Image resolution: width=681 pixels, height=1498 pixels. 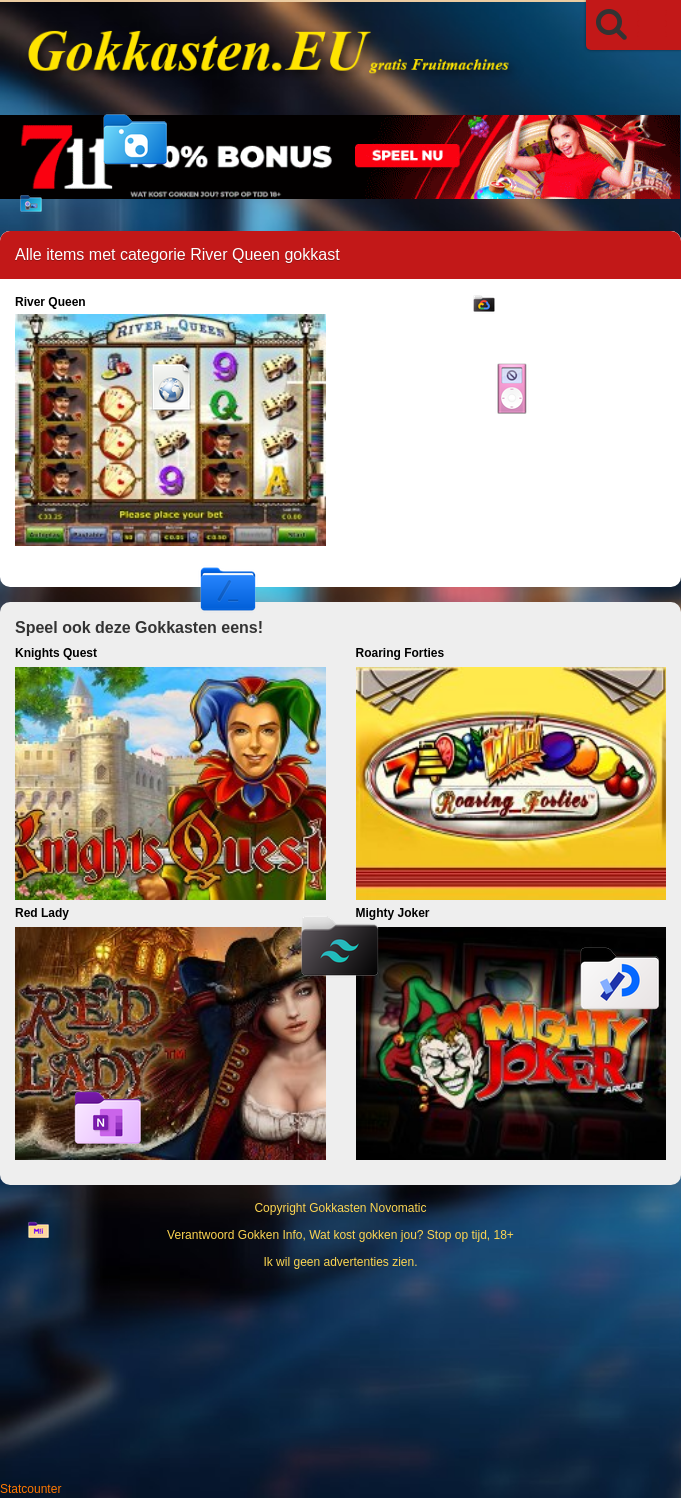 What do you see at coordinates (511, 388) in the screenshot?
I see `iPod mini device in pink color` at bounding box center [511, 388].